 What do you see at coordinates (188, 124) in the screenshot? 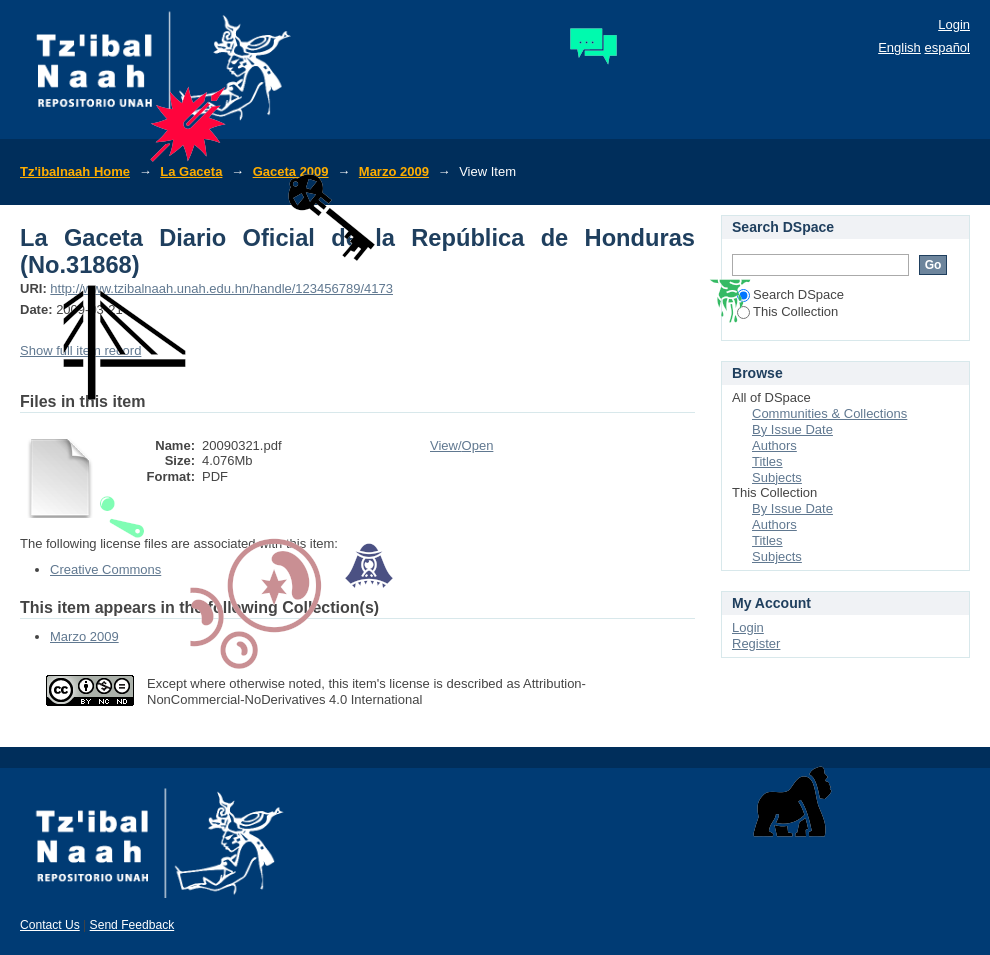
I see `sun-based weapon or solar attack ability` at bounding box center [188, 124].